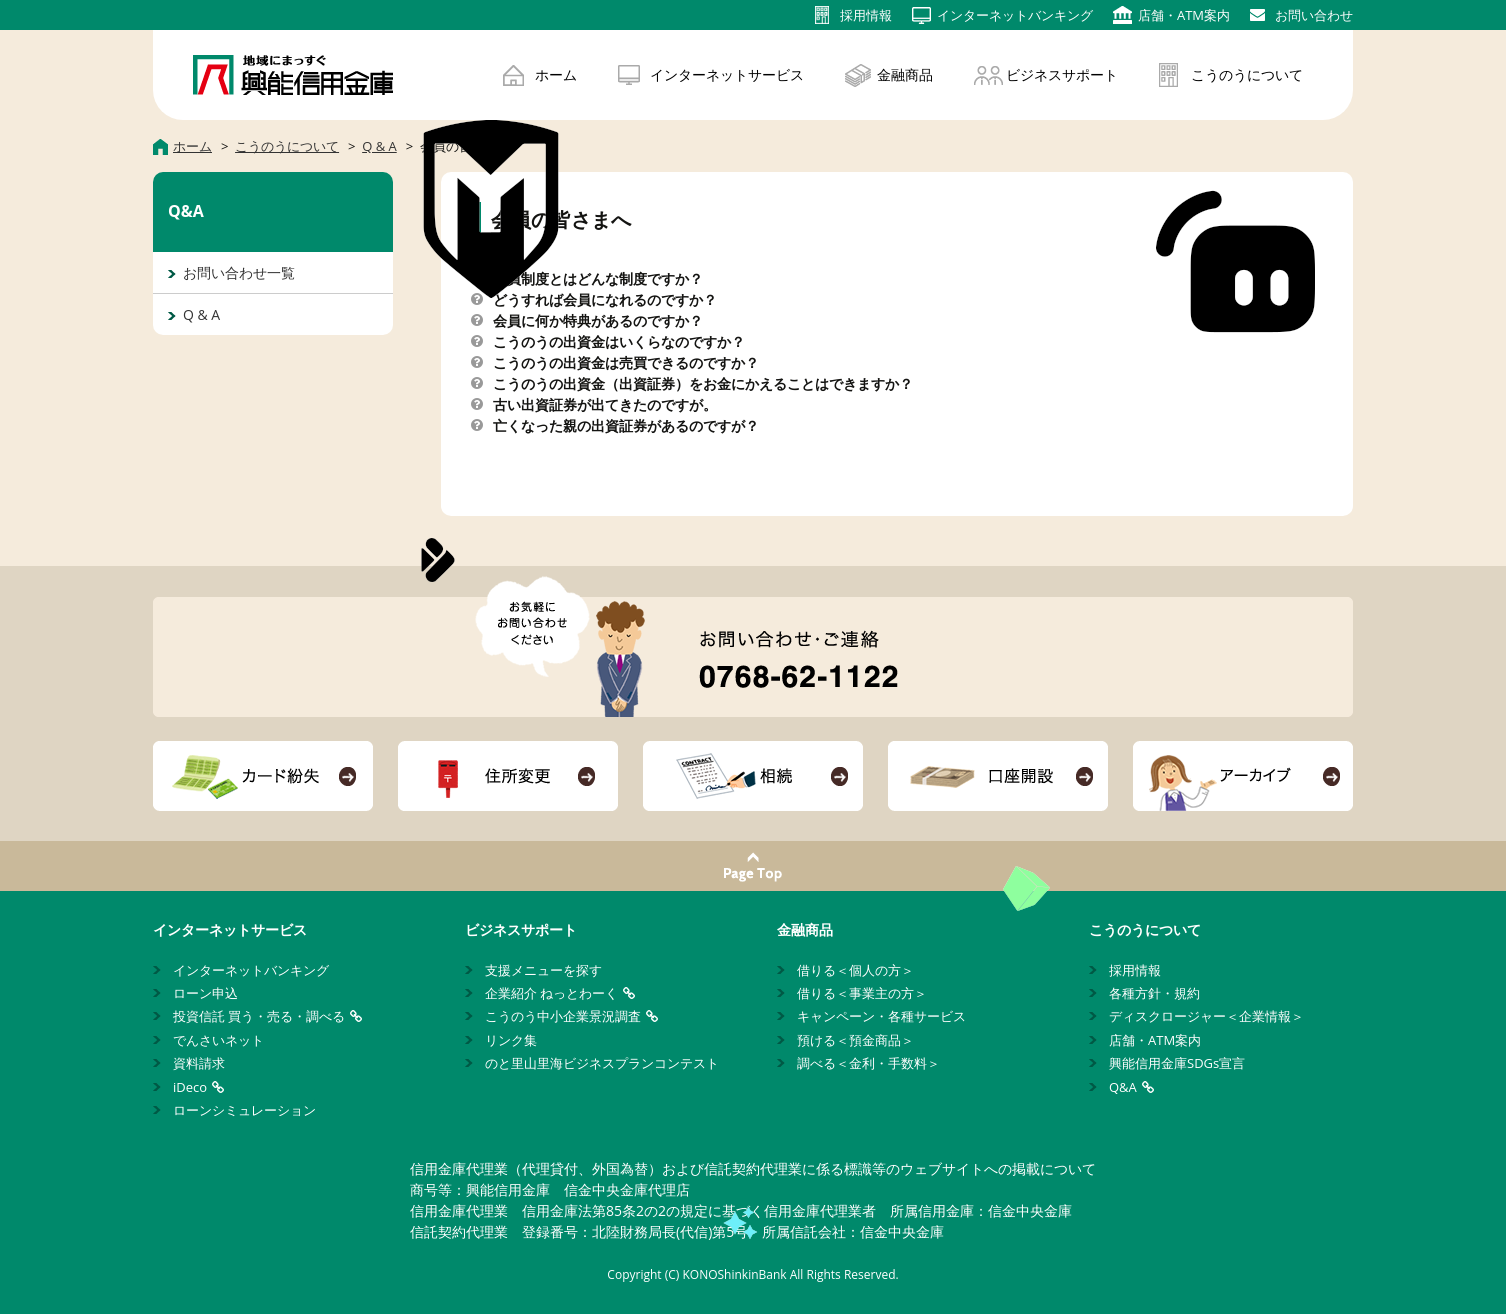 The height and width of the screenshot is (1314, 1506). I want to click on open streamlabs streaming software, so click(1235, 261).